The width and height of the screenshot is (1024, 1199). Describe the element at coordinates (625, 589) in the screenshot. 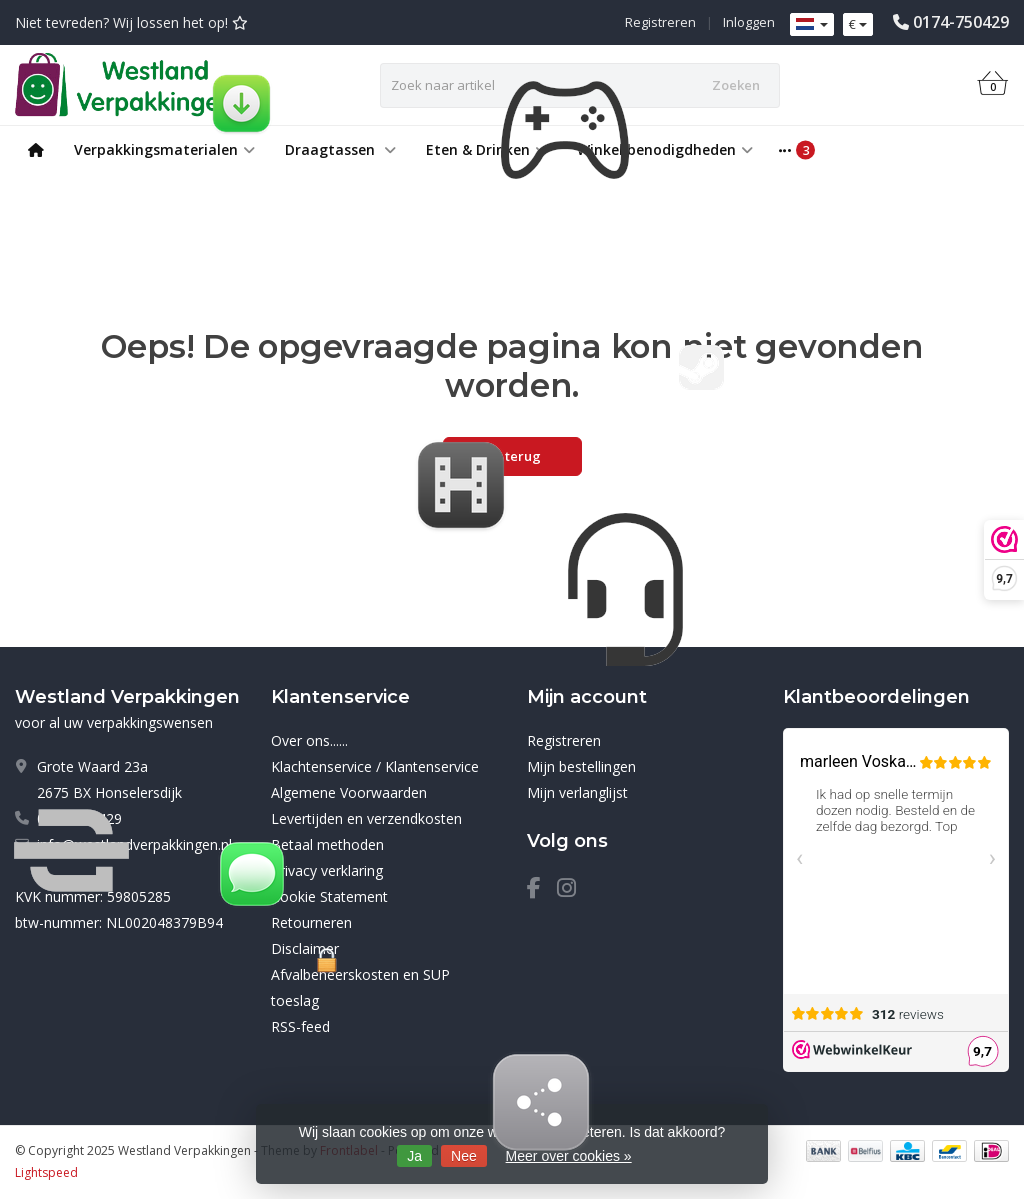

I see `audio or headset settings` at that location.